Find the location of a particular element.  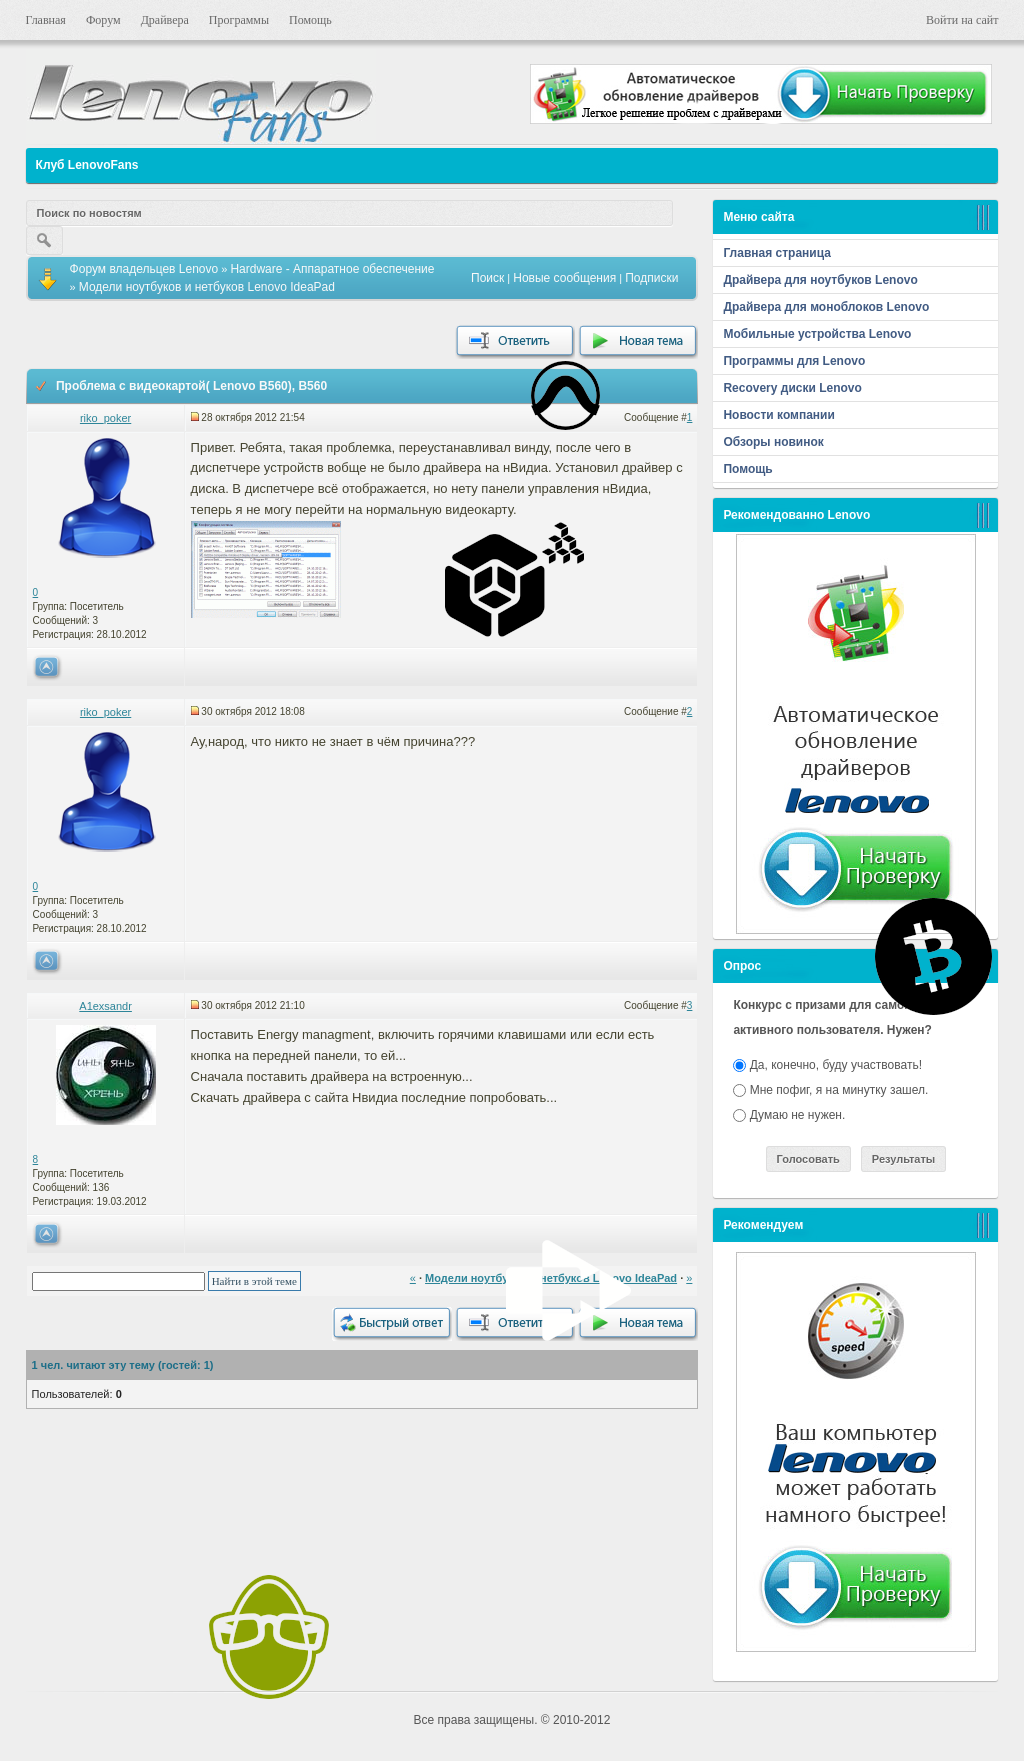

open screencastify screen recording app is located at coordinates (568, 1290).